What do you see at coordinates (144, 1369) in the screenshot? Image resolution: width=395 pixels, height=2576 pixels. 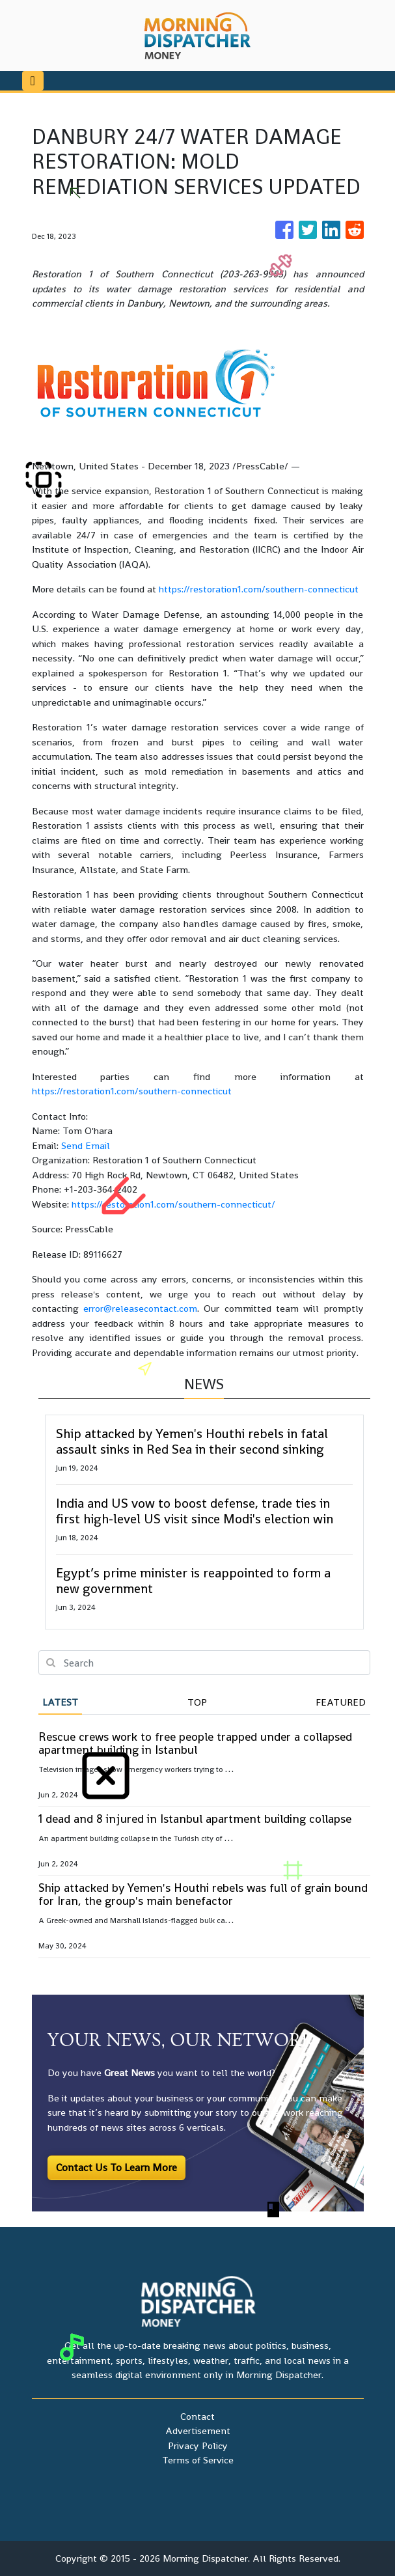 I see `navigate to current location` at bounding box center [144, 1369].